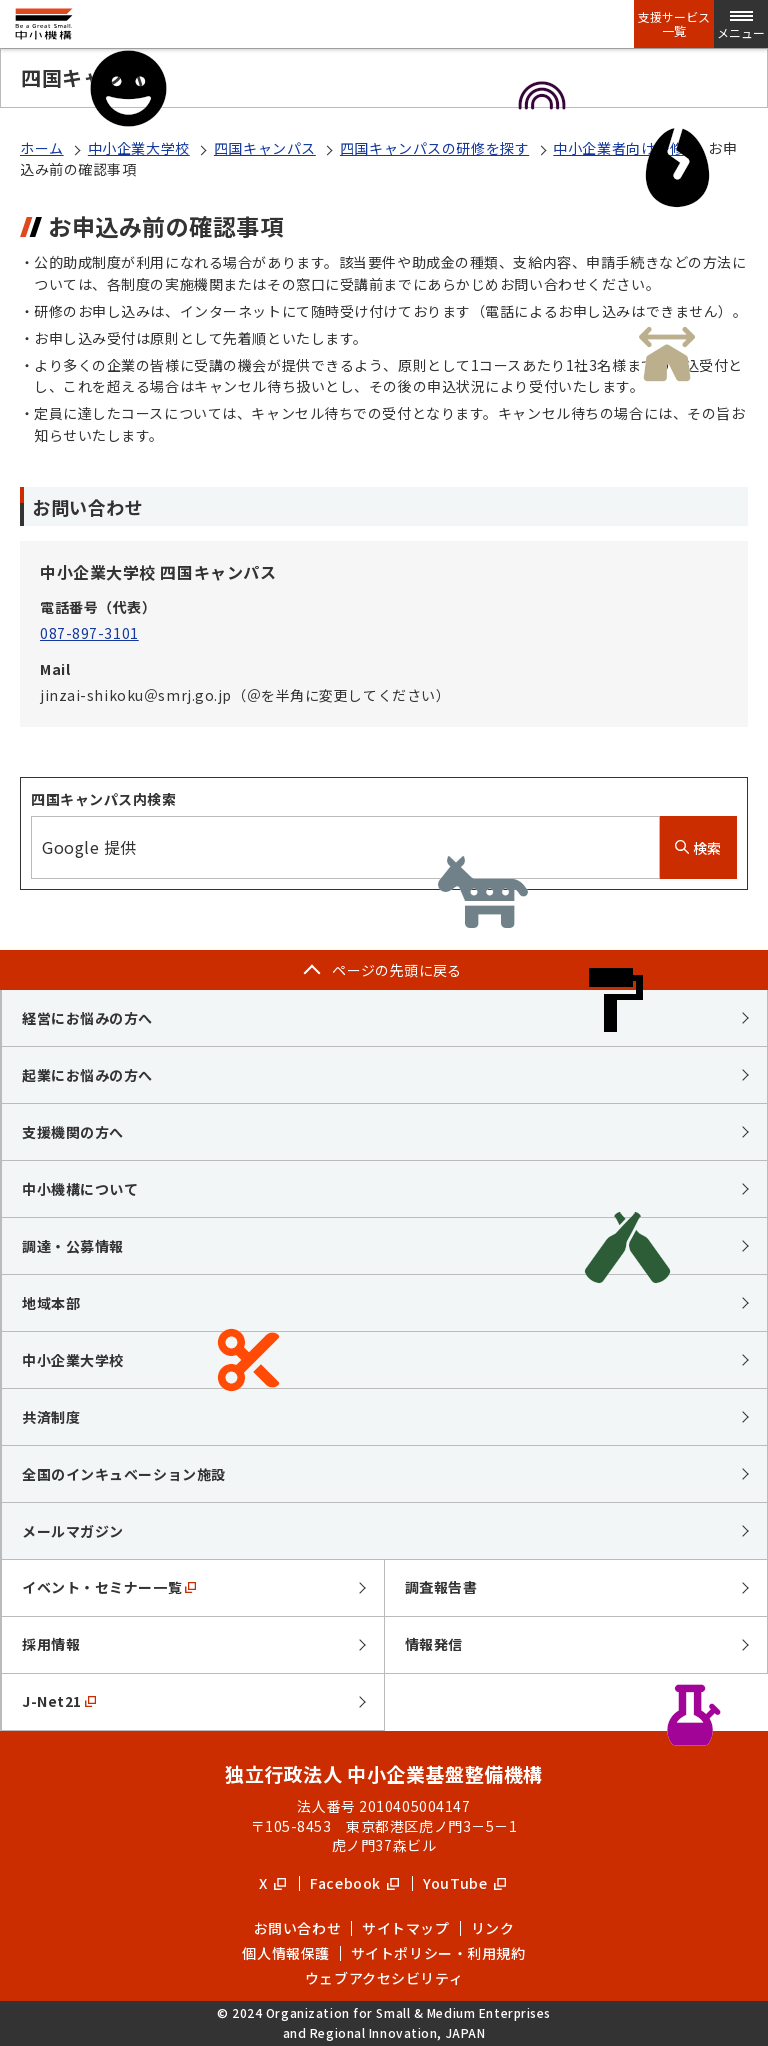 The image size is (768, 2046). What do you see at coordinates (690, 1715) in the screenshot?
I see `access cannabis or smoking-related content` at bounding box center [690, 1715].